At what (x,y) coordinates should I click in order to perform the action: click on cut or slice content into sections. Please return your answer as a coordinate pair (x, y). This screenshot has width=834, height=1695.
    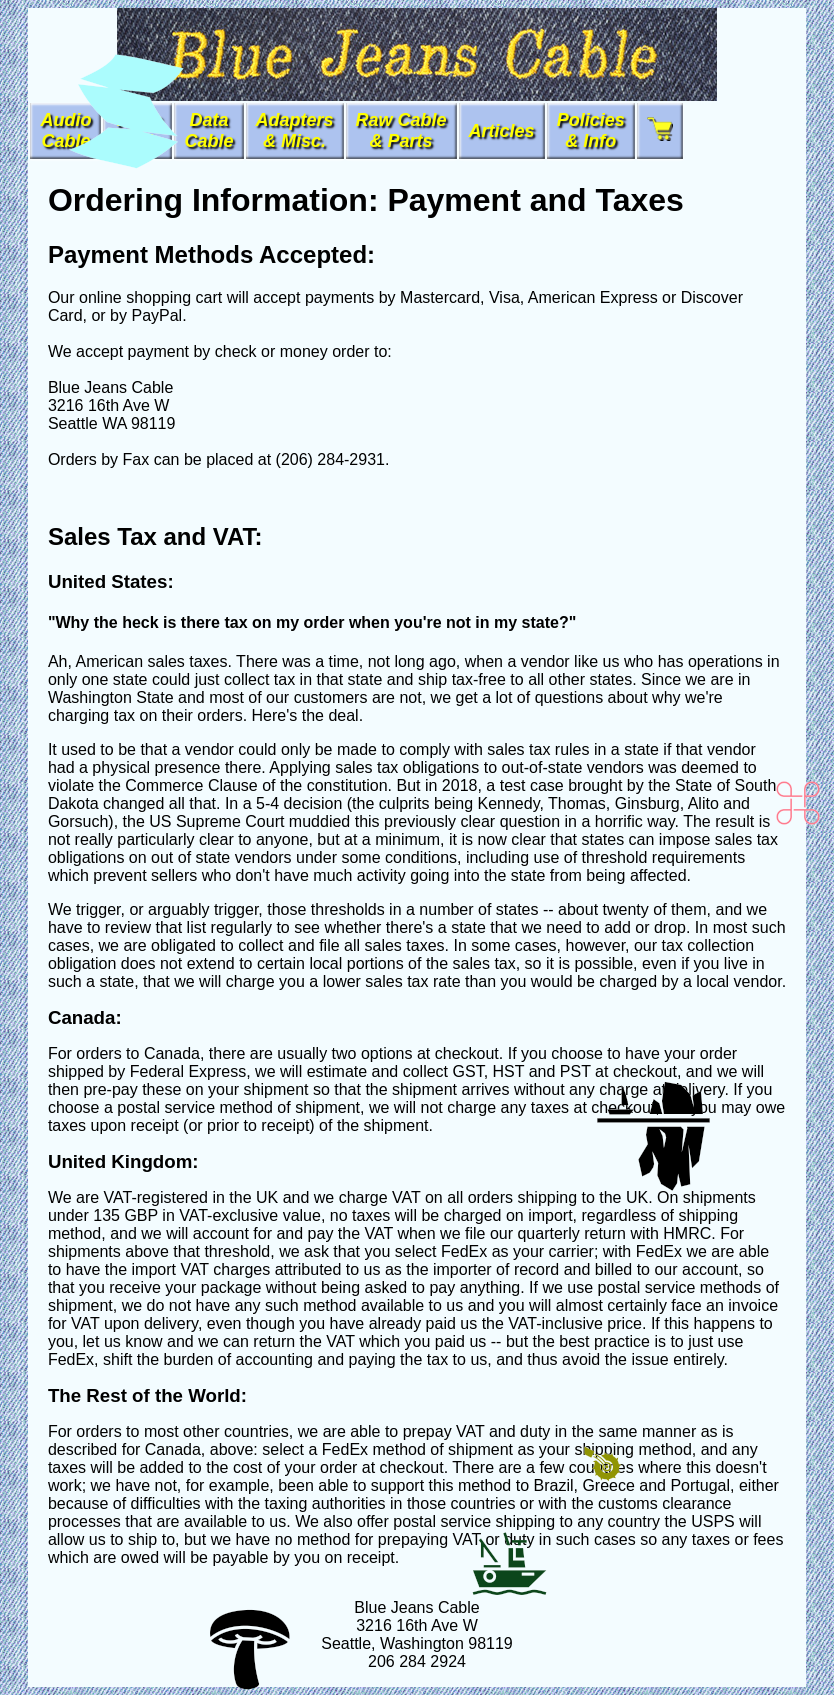
    Looking at the image, I should click on (603, 1463).